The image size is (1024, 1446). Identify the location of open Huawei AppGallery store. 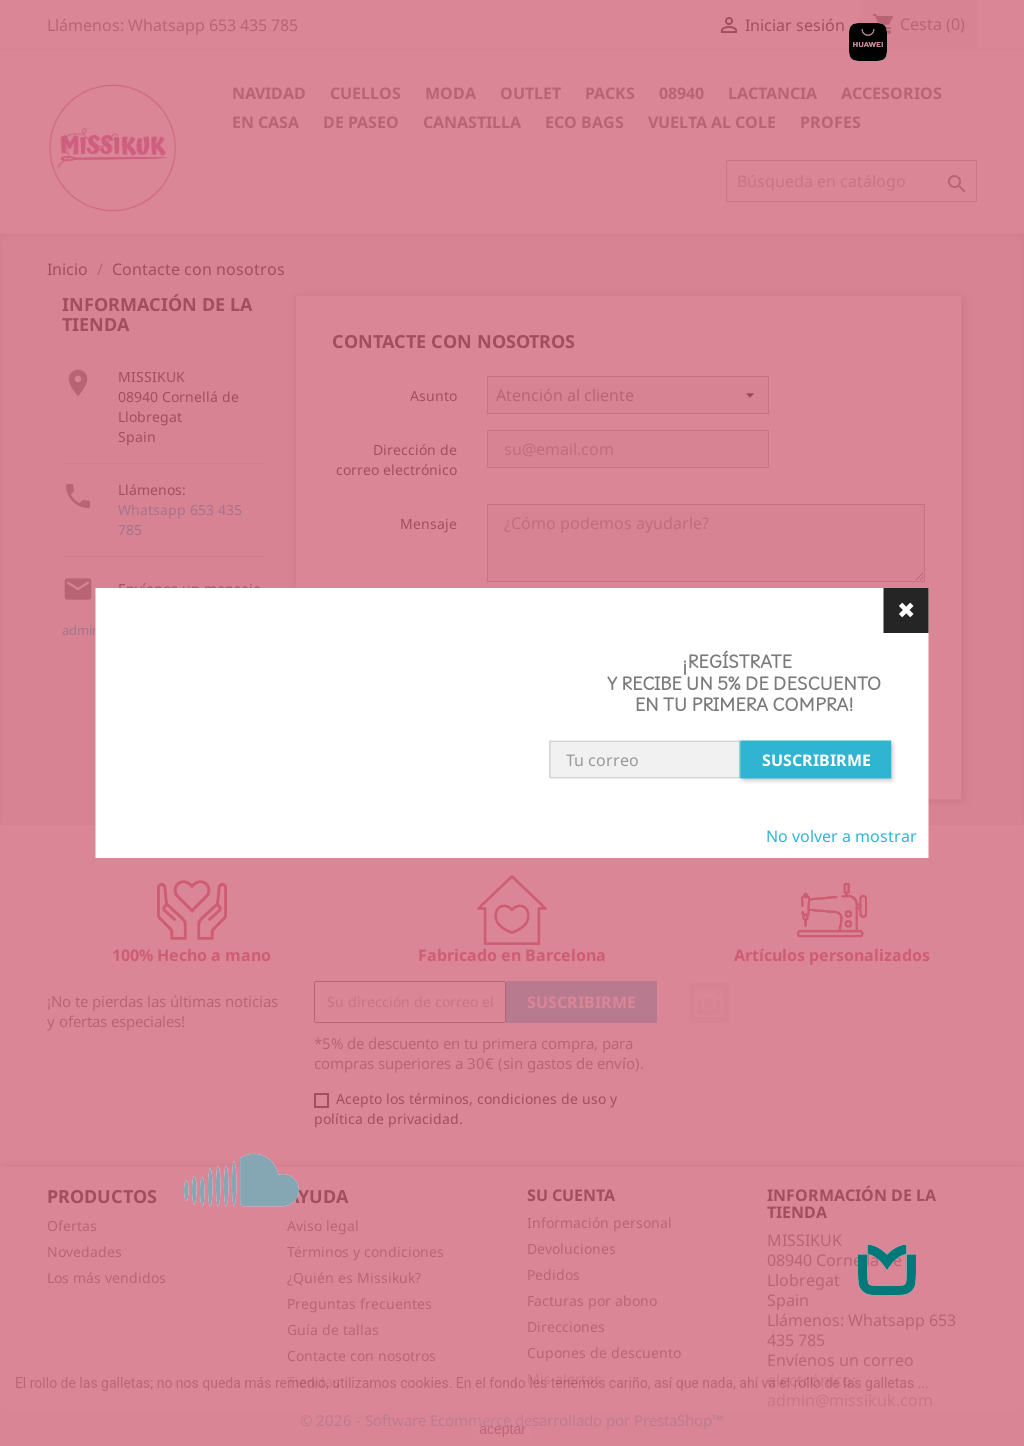
(868, 42).